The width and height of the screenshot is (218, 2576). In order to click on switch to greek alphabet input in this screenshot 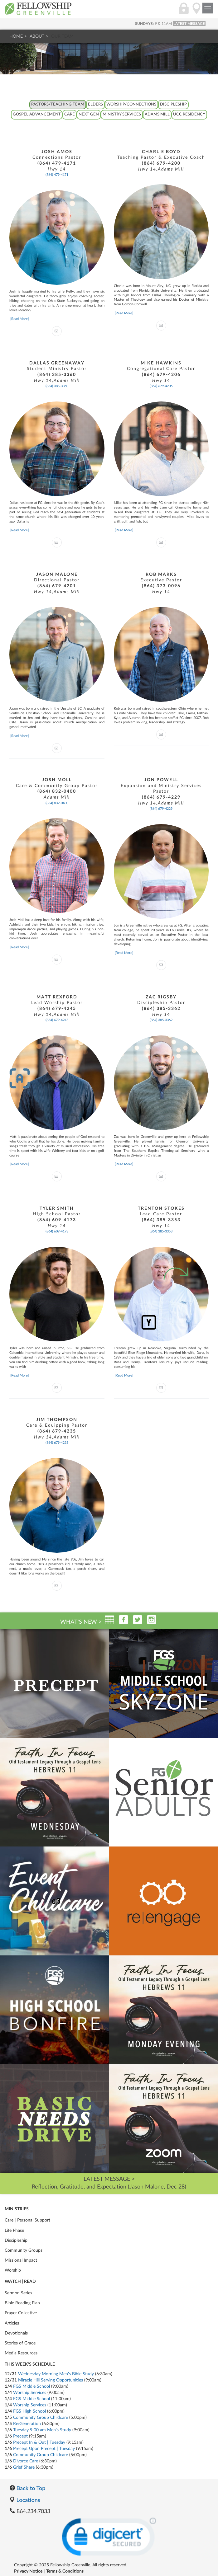, I will do `click(56, 1901)`.